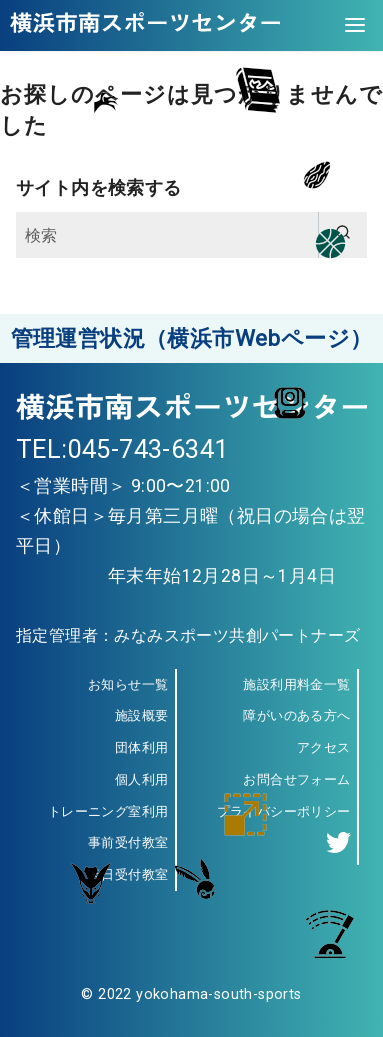  Describe the element at coordinates (258, 90) in the screenshot. I see `view your library or book collection` at that location.